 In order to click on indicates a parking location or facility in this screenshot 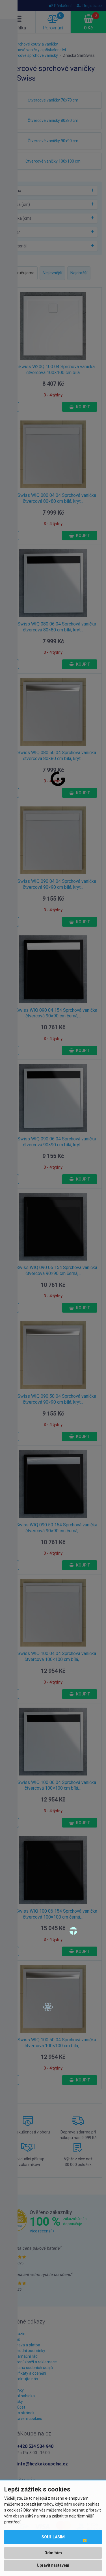, I will do `click(85, 2541)`.